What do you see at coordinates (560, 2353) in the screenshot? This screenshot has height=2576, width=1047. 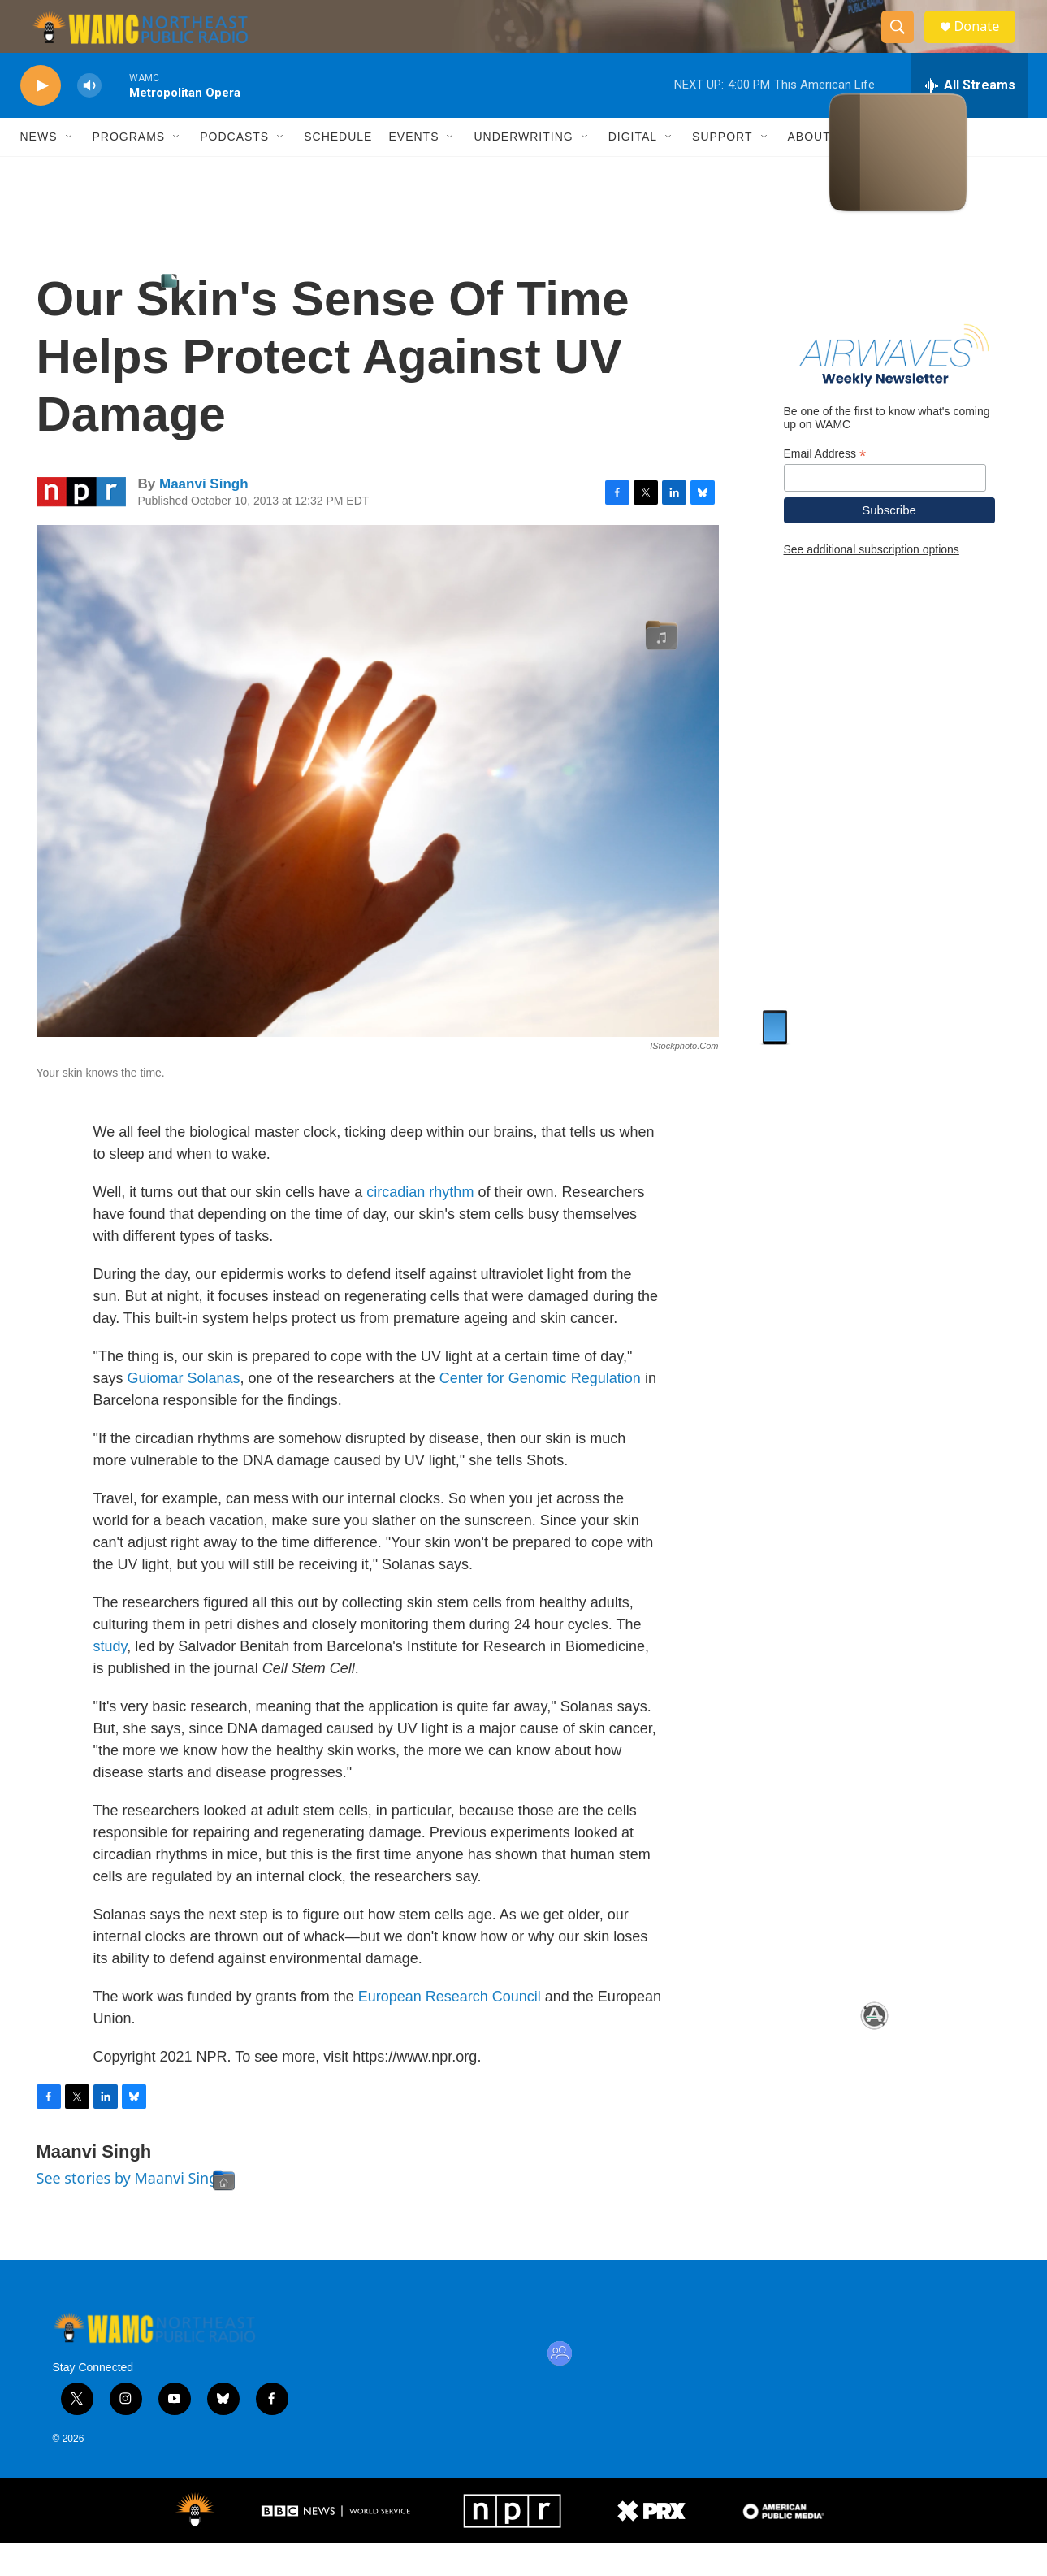 I see `access user account settings` at bounding box center [560, 2353].